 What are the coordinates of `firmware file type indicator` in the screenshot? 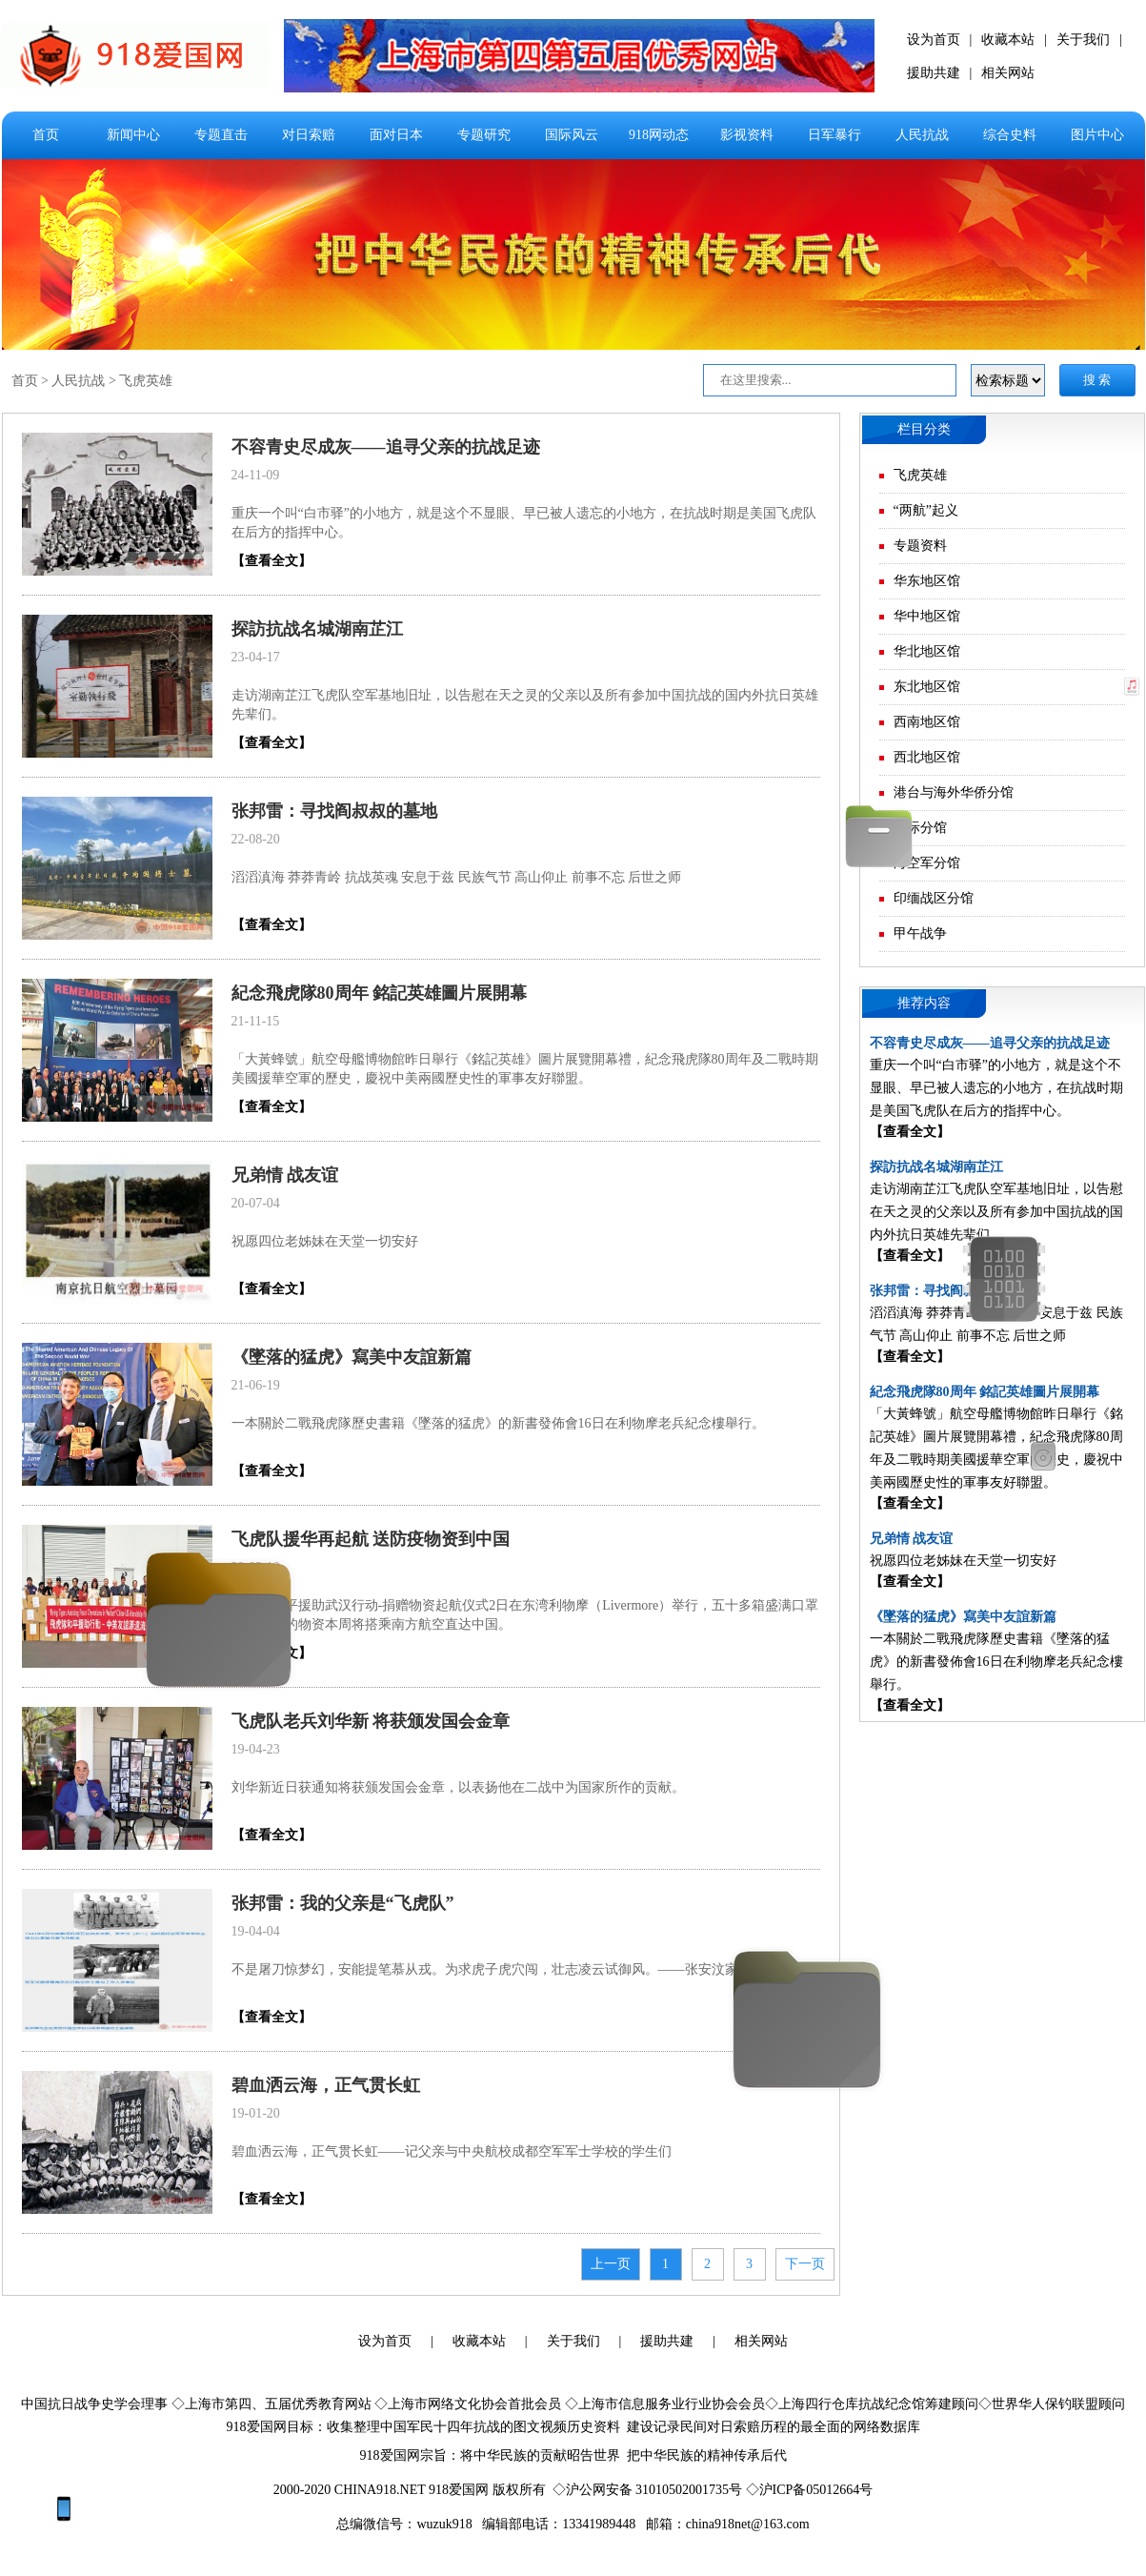 It's located at (1004, 1279).